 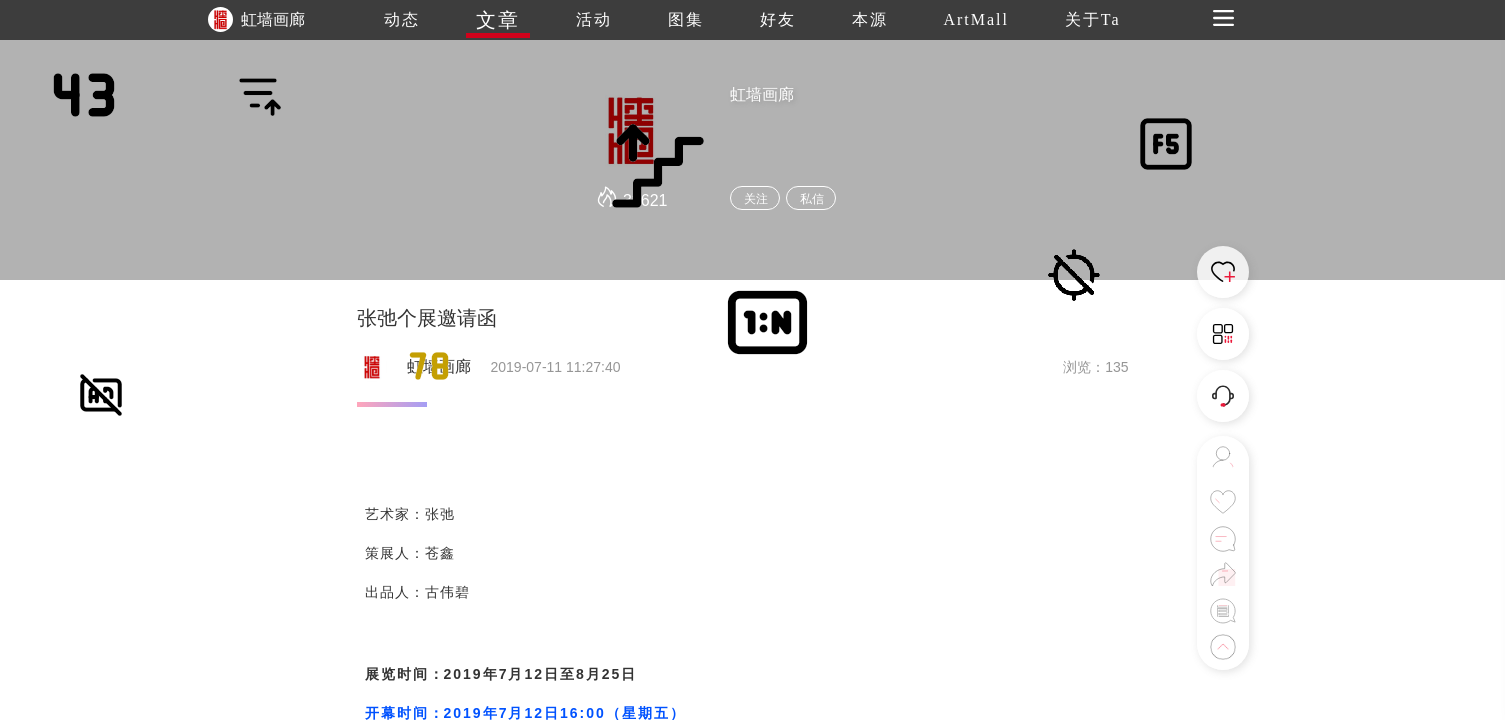 What do you see at coordinates (1166, 144) in the screenshot?
I see `refresh or reload the current page` at bounding box center [1166, 144].